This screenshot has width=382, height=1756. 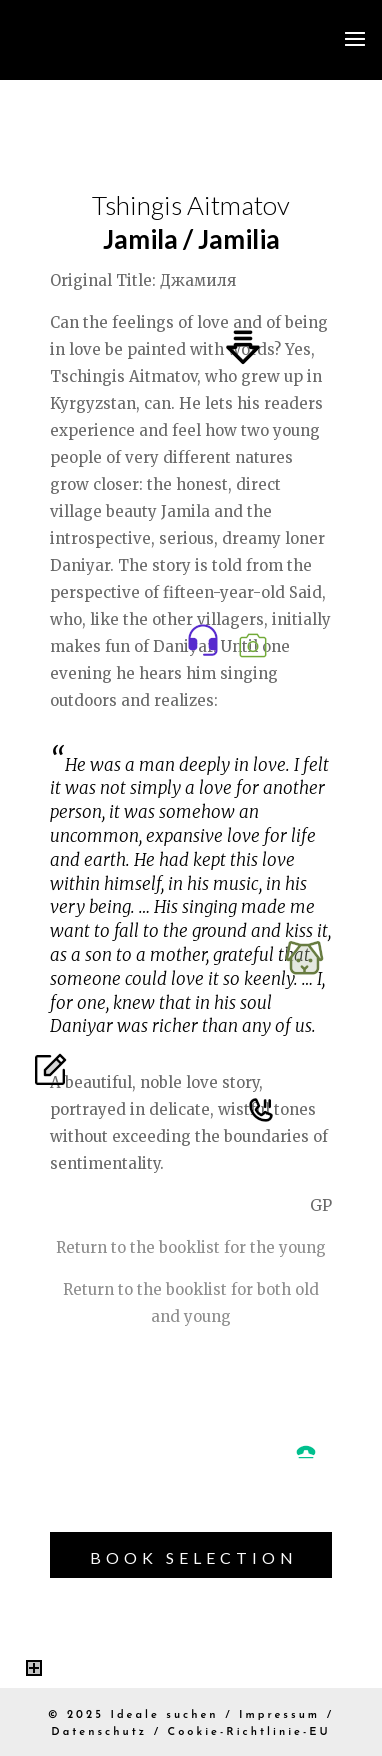 I want to click on compose a new note, so click(x=50, y=1070).